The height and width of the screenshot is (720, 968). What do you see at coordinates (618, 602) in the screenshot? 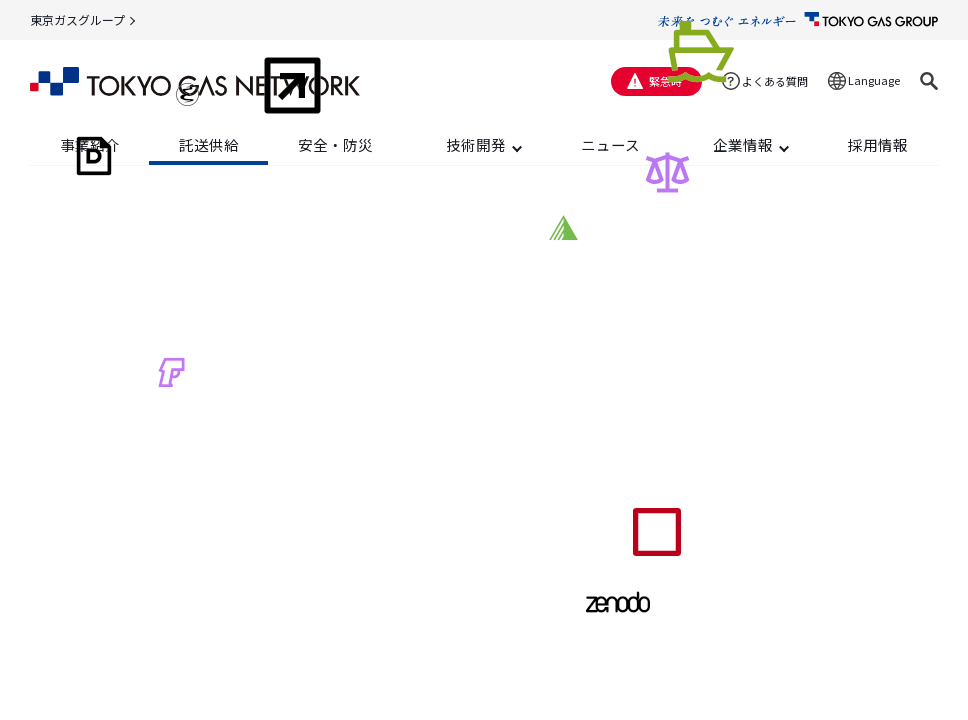
I see `open zenodo research repository` at bounding box center [618, 602].